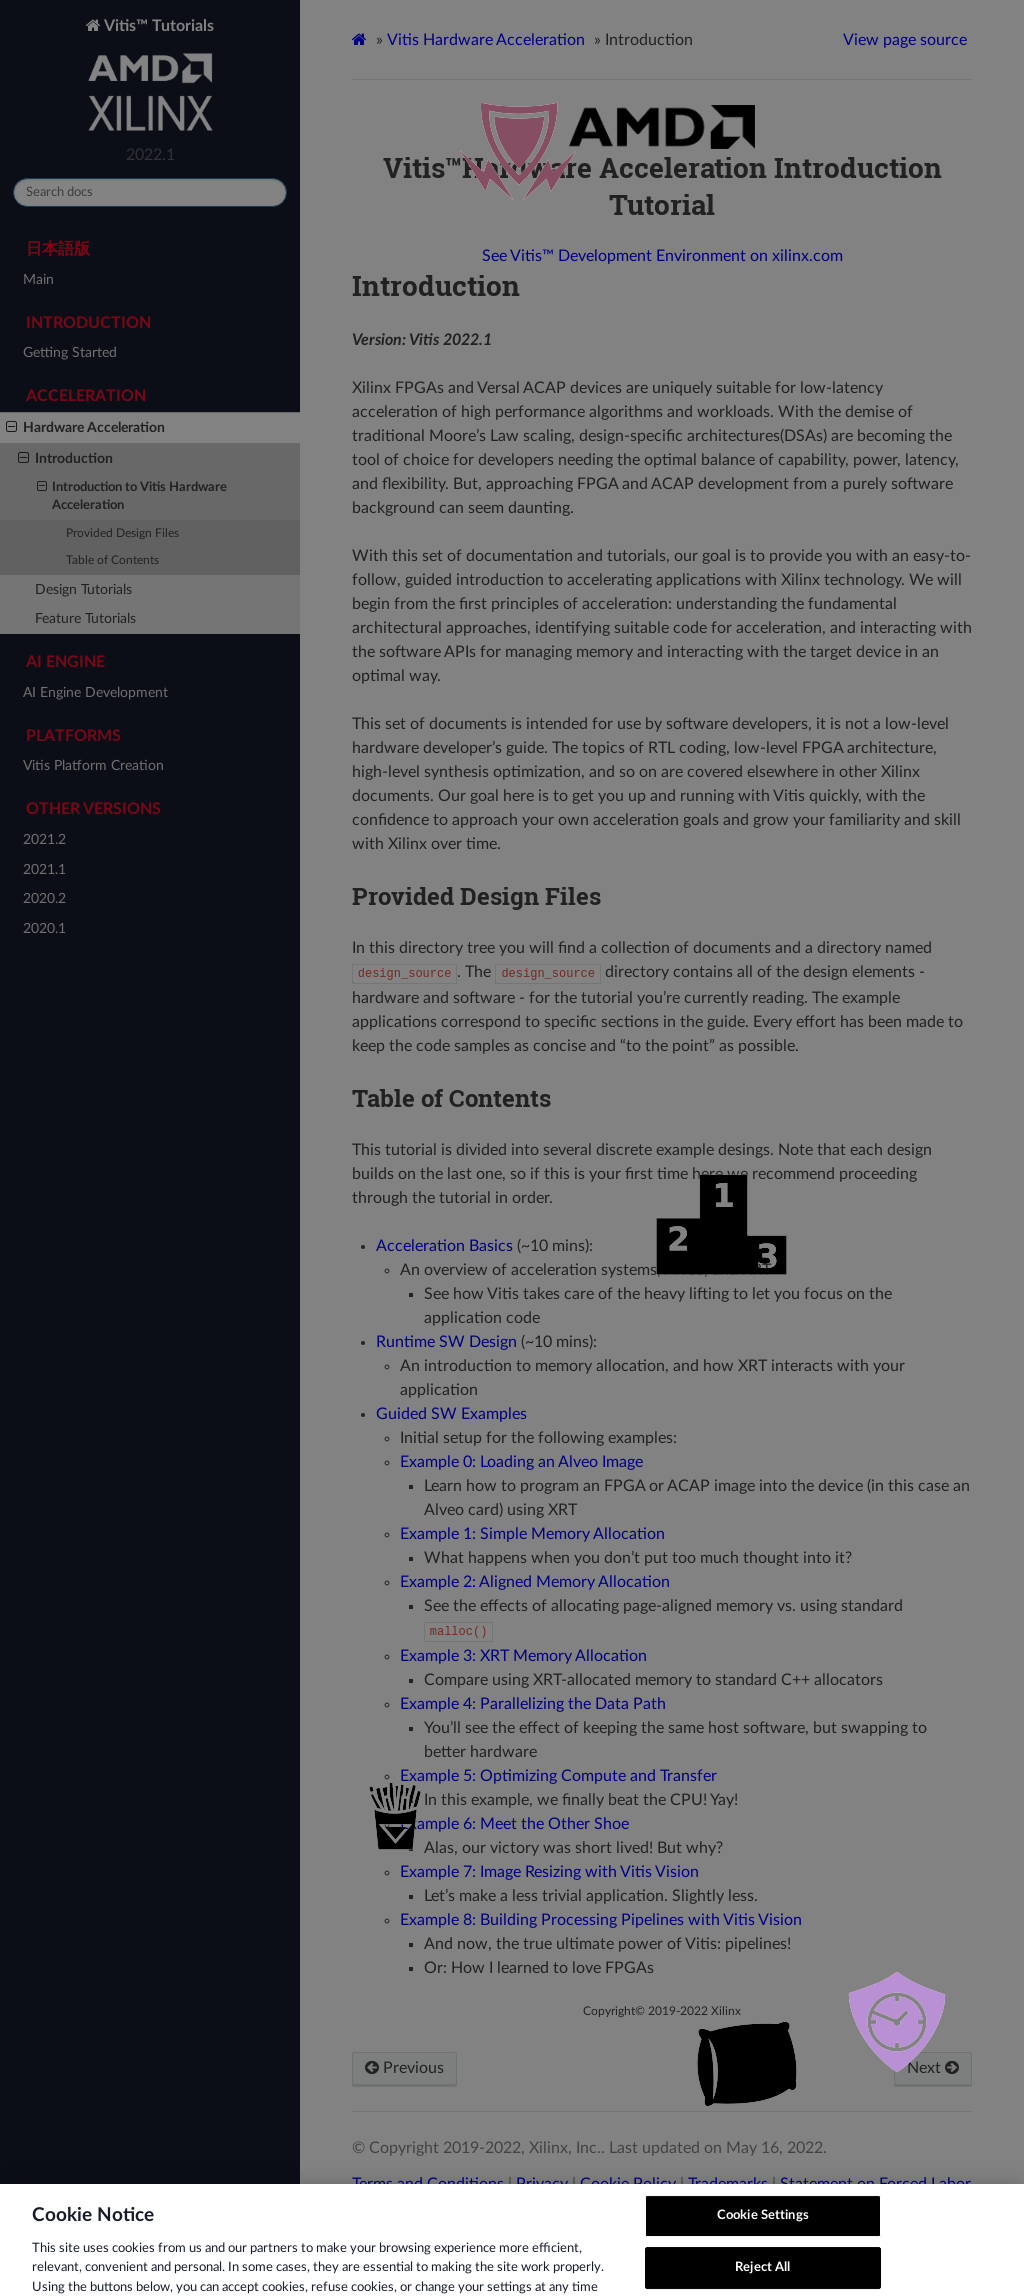  I want to click on view leaderboard rankings, so click(721, 1209).